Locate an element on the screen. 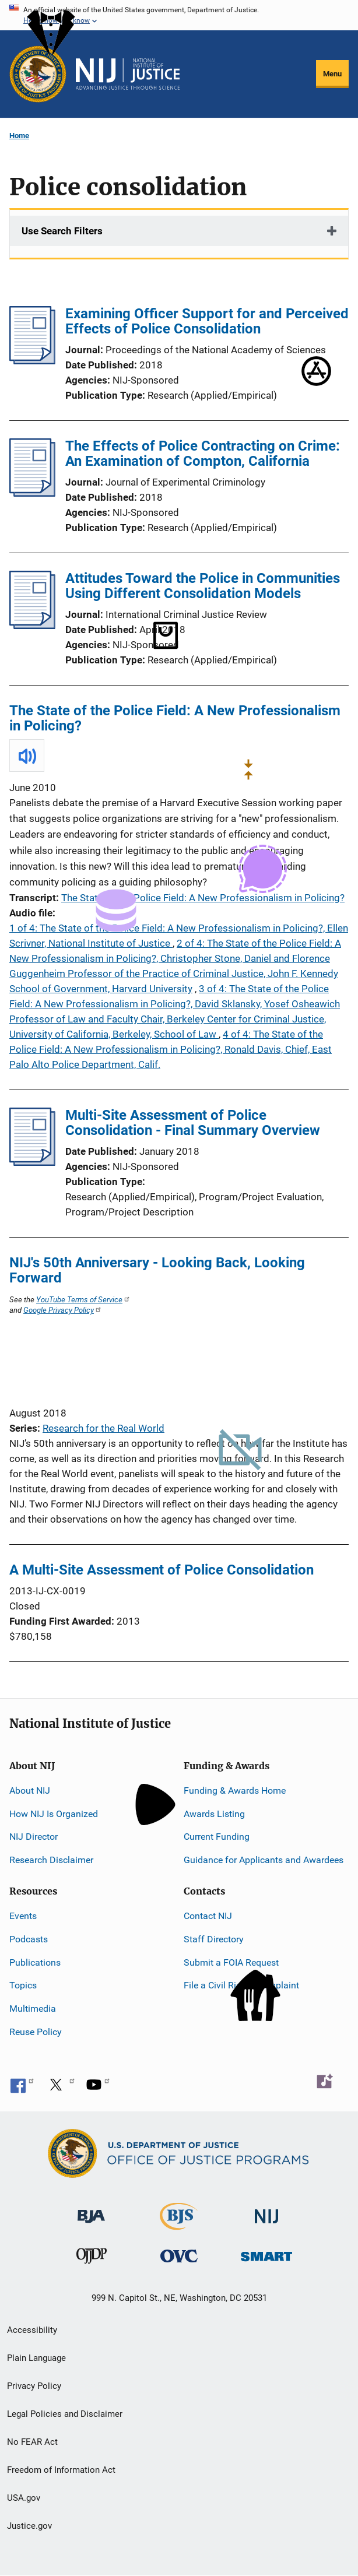  open the App Store is located at coordinates (316, 371).